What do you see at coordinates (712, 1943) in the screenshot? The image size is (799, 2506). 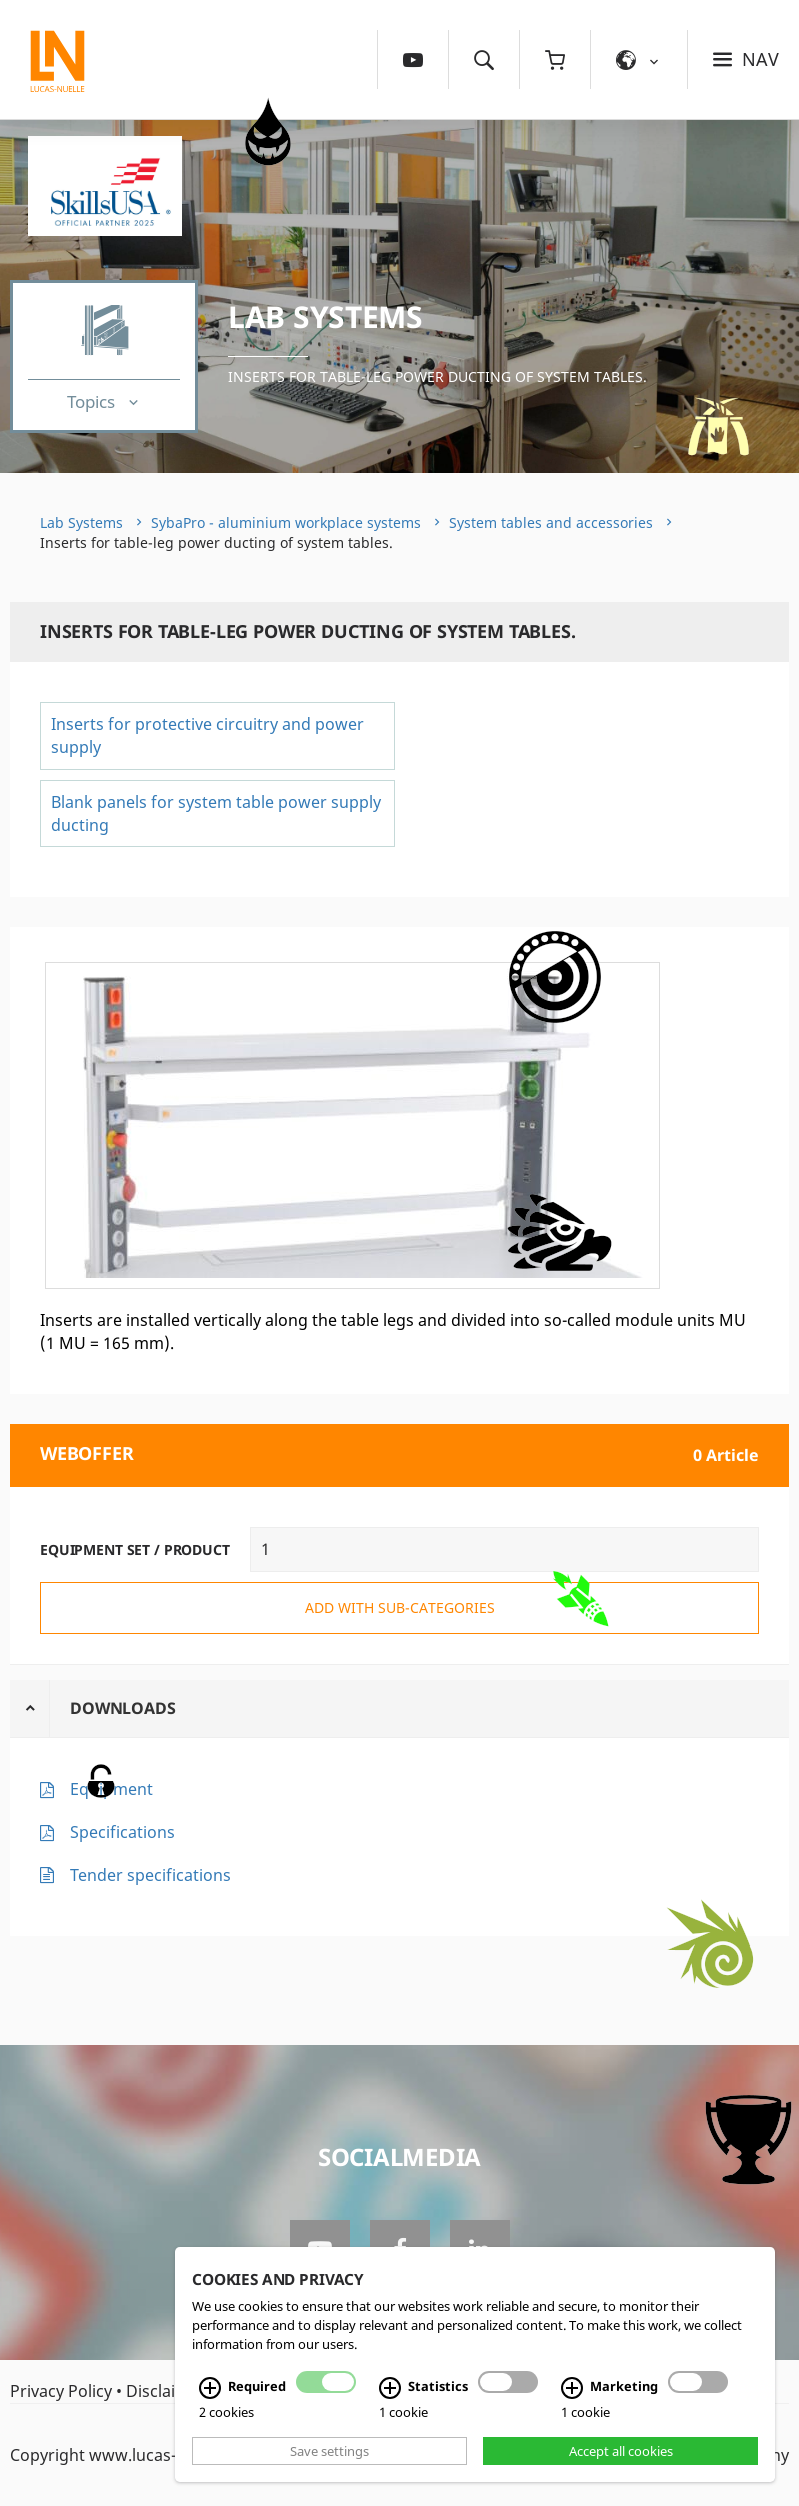 I see `select snail creature or enemy type in game` at bounding box center [712, 1943].